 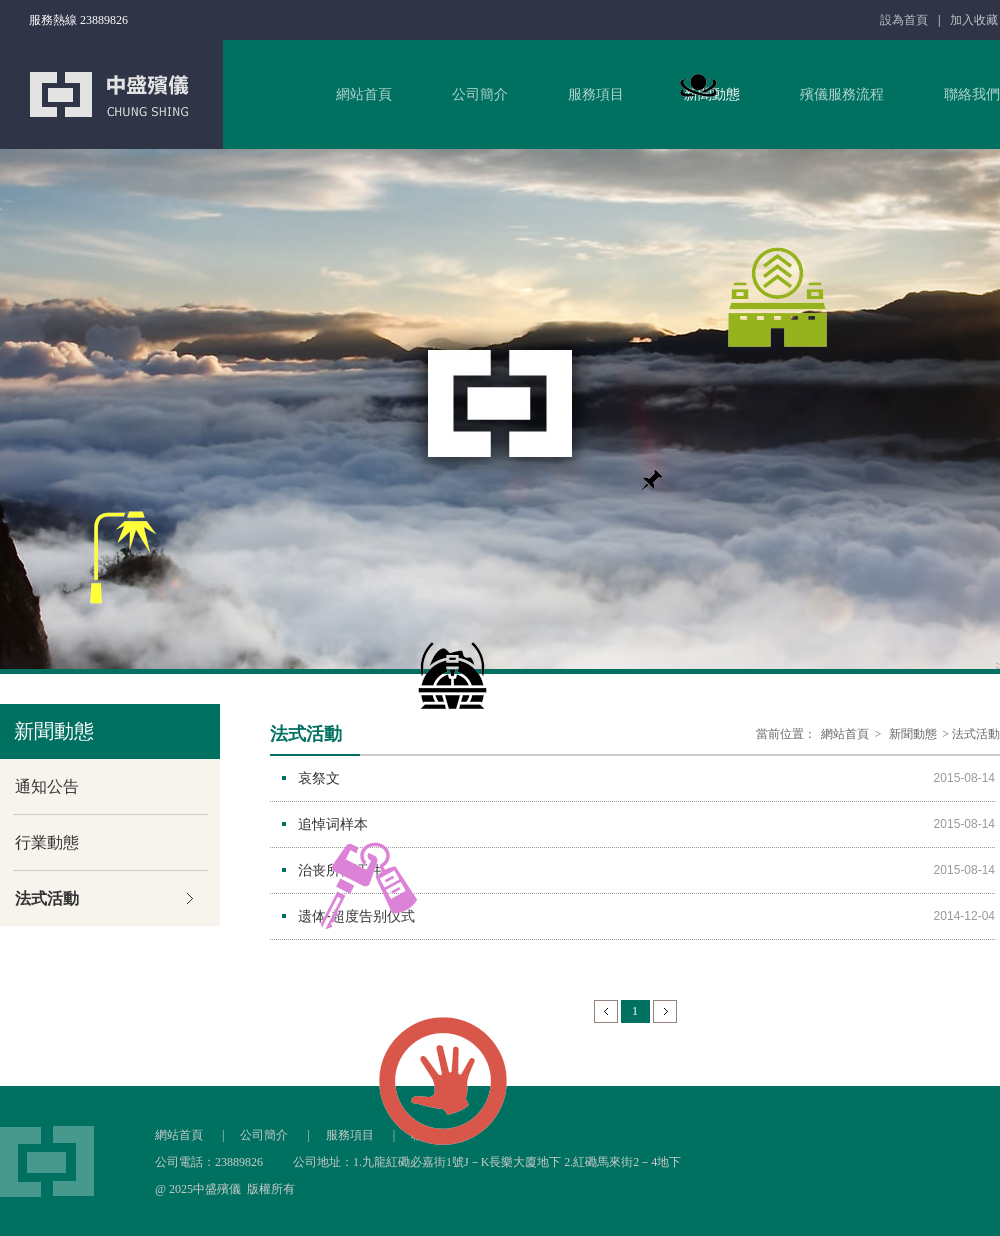 I want to click on access grain storage facilities, so click(x=452, y=675).